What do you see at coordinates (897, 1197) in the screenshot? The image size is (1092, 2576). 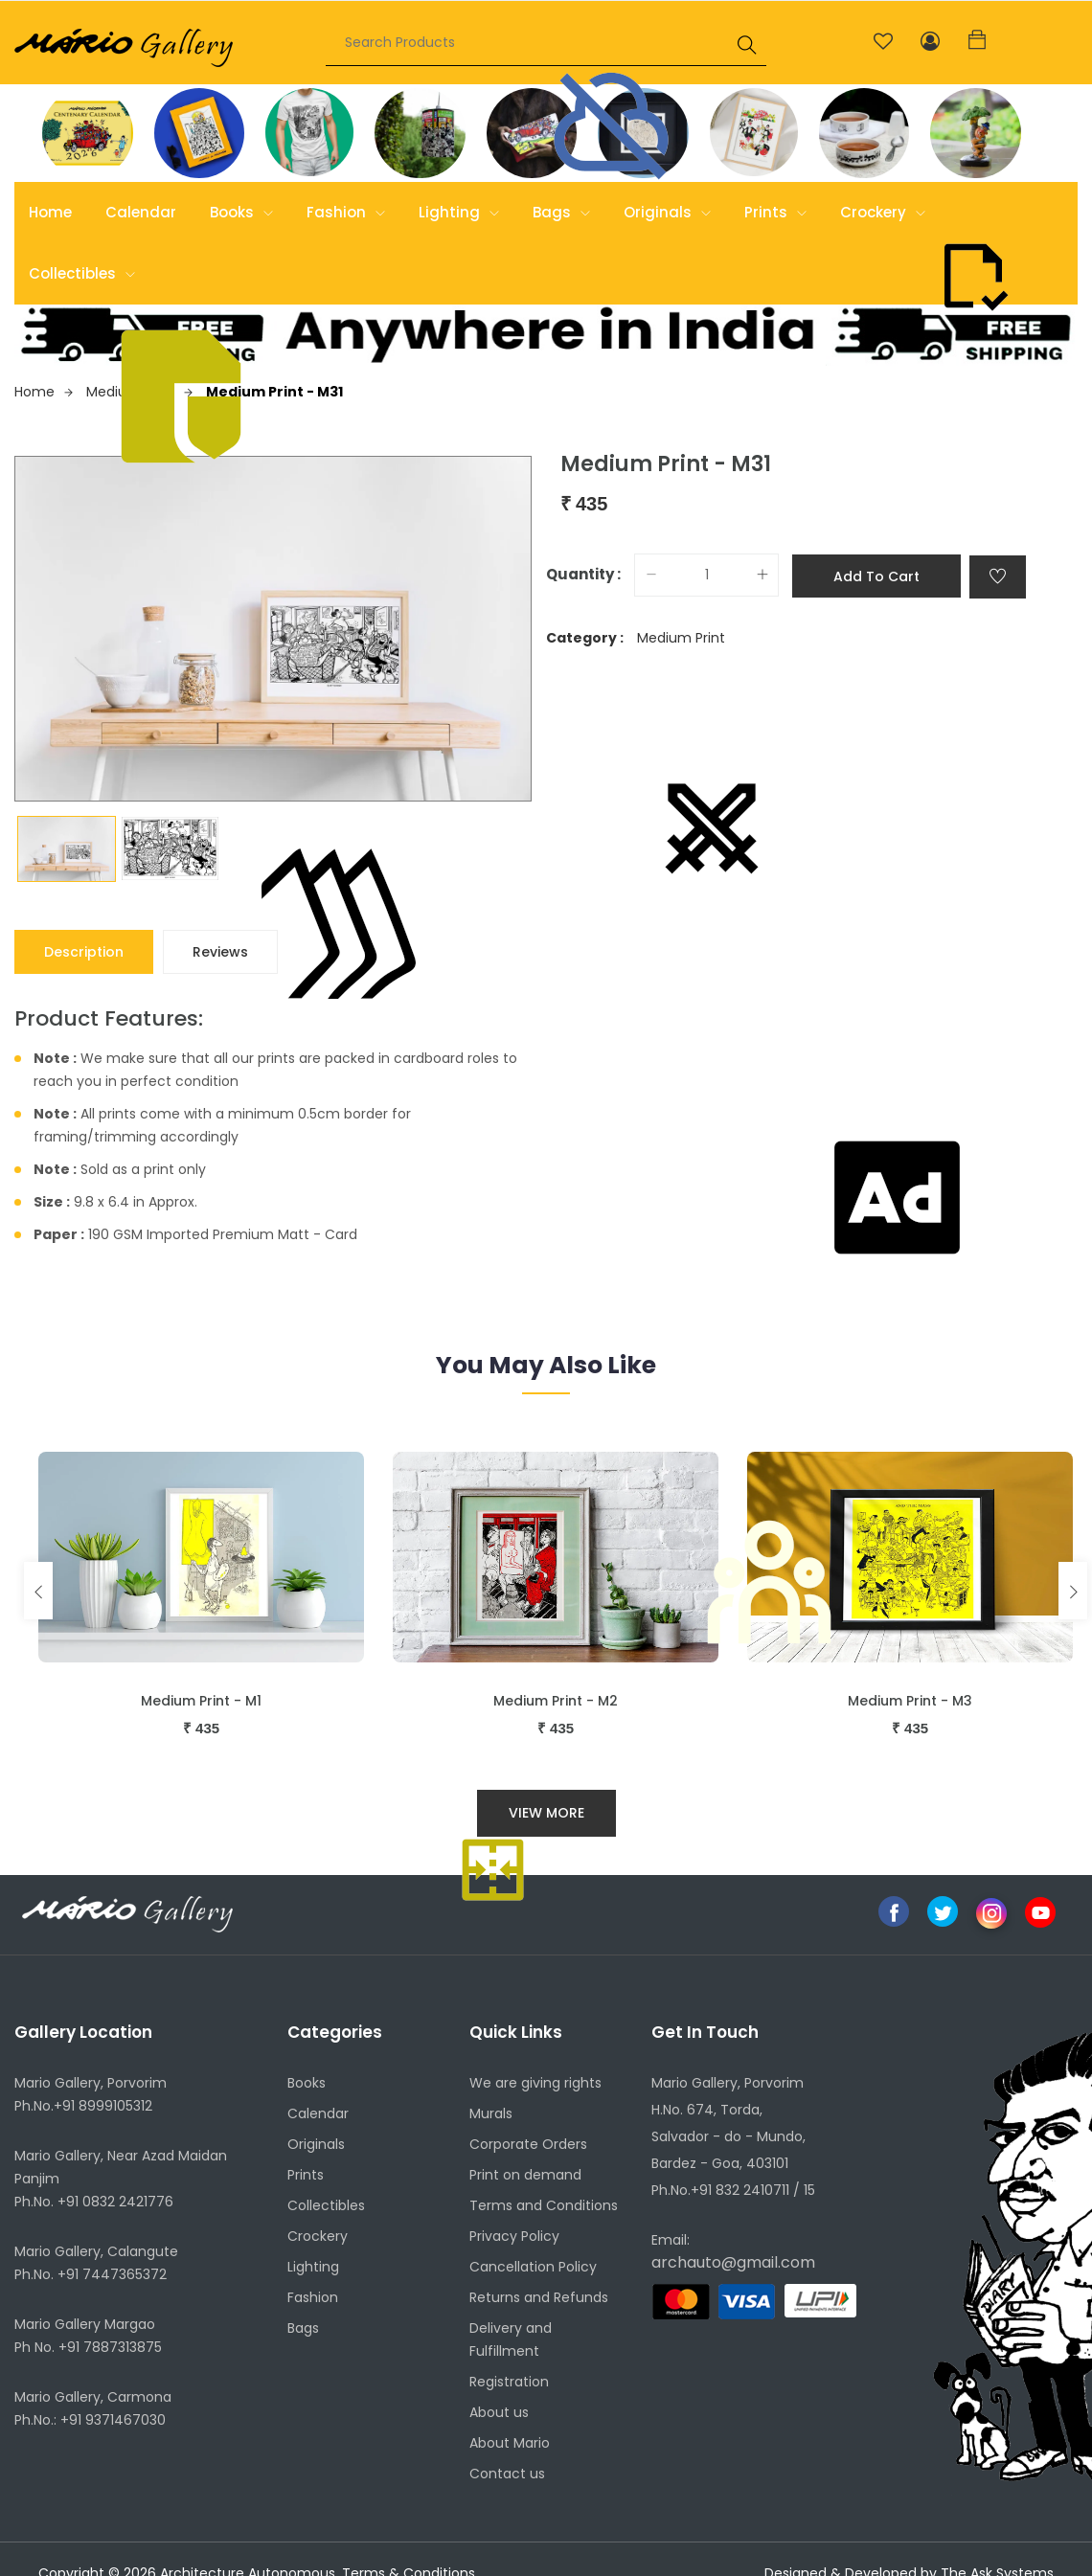 I see `indicates sponsored or promotional content` at bounding box center [897, 1197].